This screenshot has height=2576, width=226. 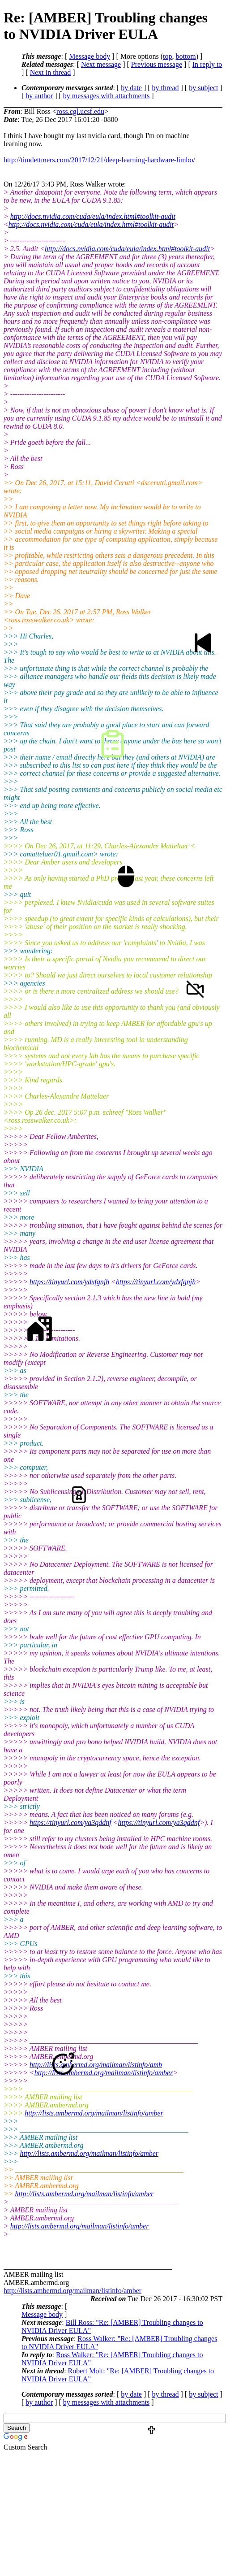 What do you see at coordinates (151, 2430) in the screenshot?
I see `indicates a religious or faith-based feature` at bounding box center [151, 2430].